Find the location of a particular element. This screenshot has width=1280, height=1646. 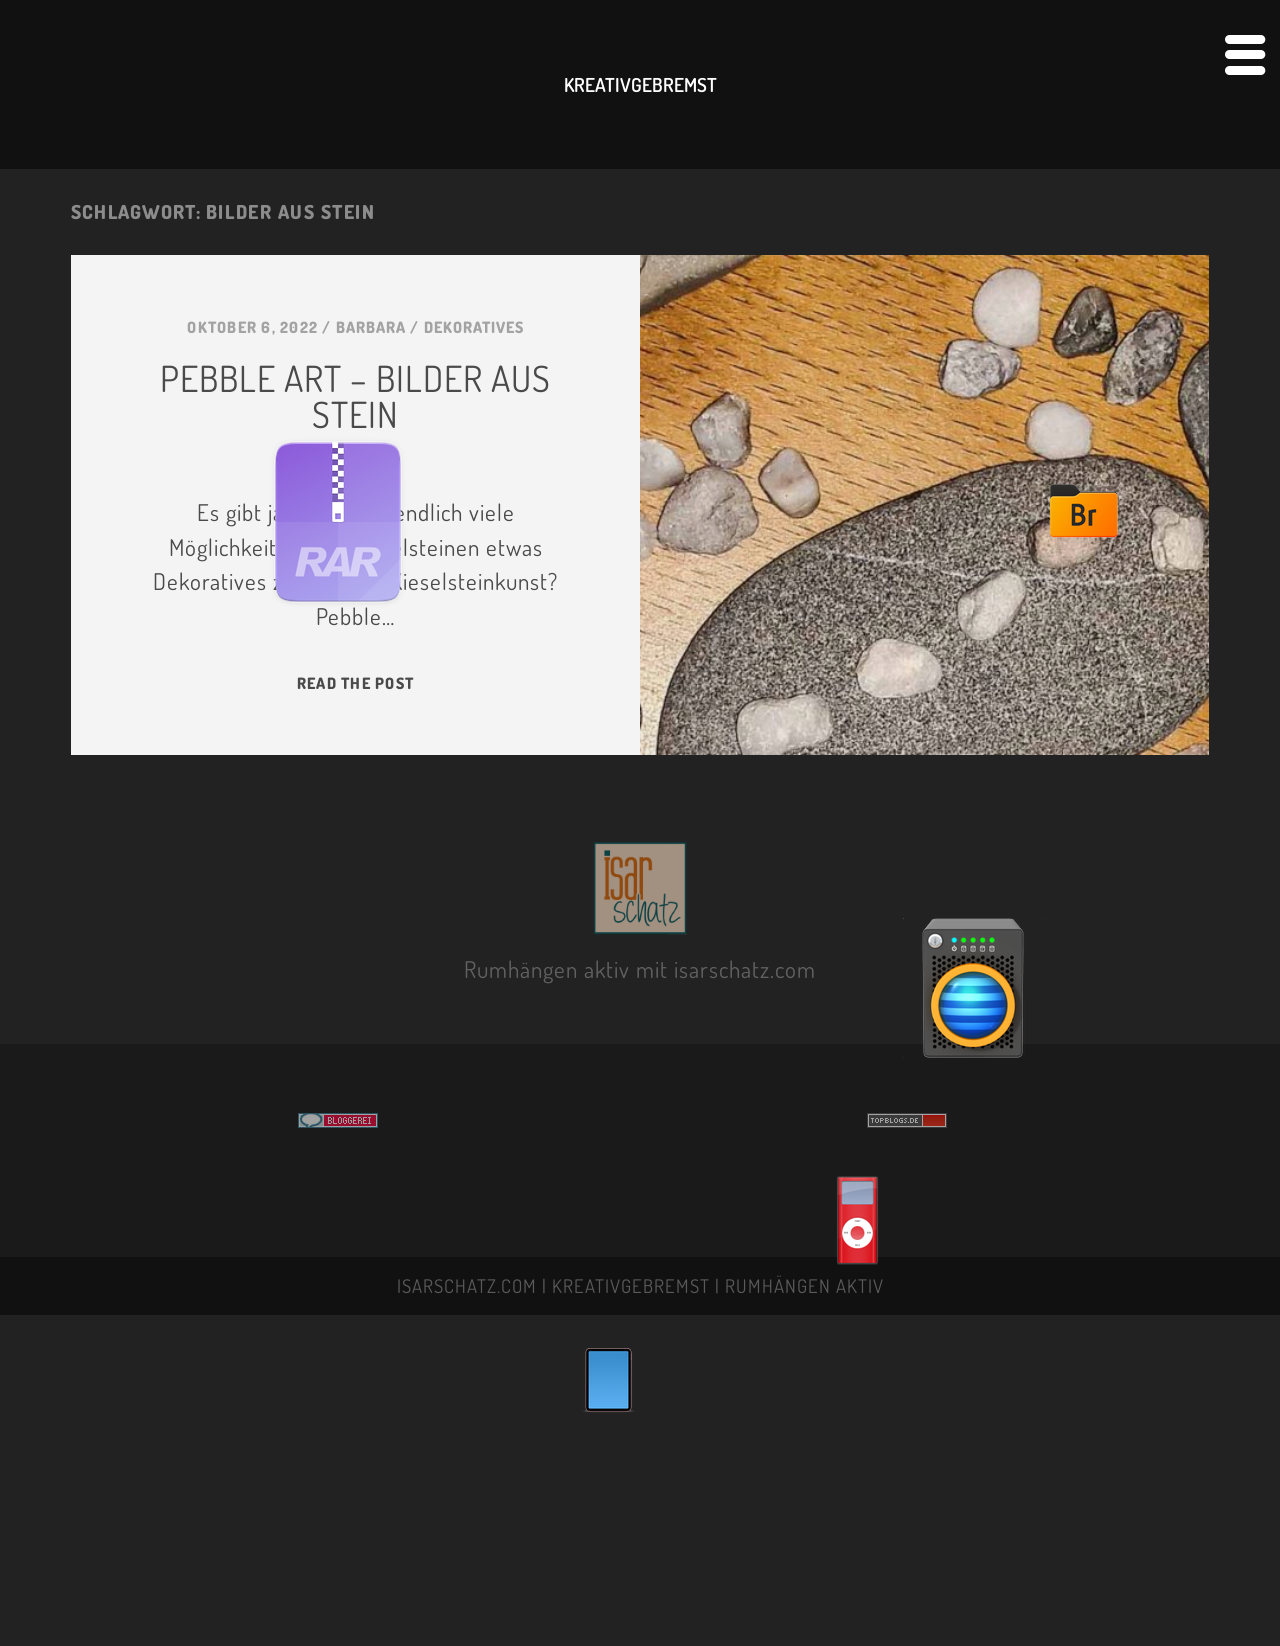

connected iPad device is located at coordinates (608, 1380).